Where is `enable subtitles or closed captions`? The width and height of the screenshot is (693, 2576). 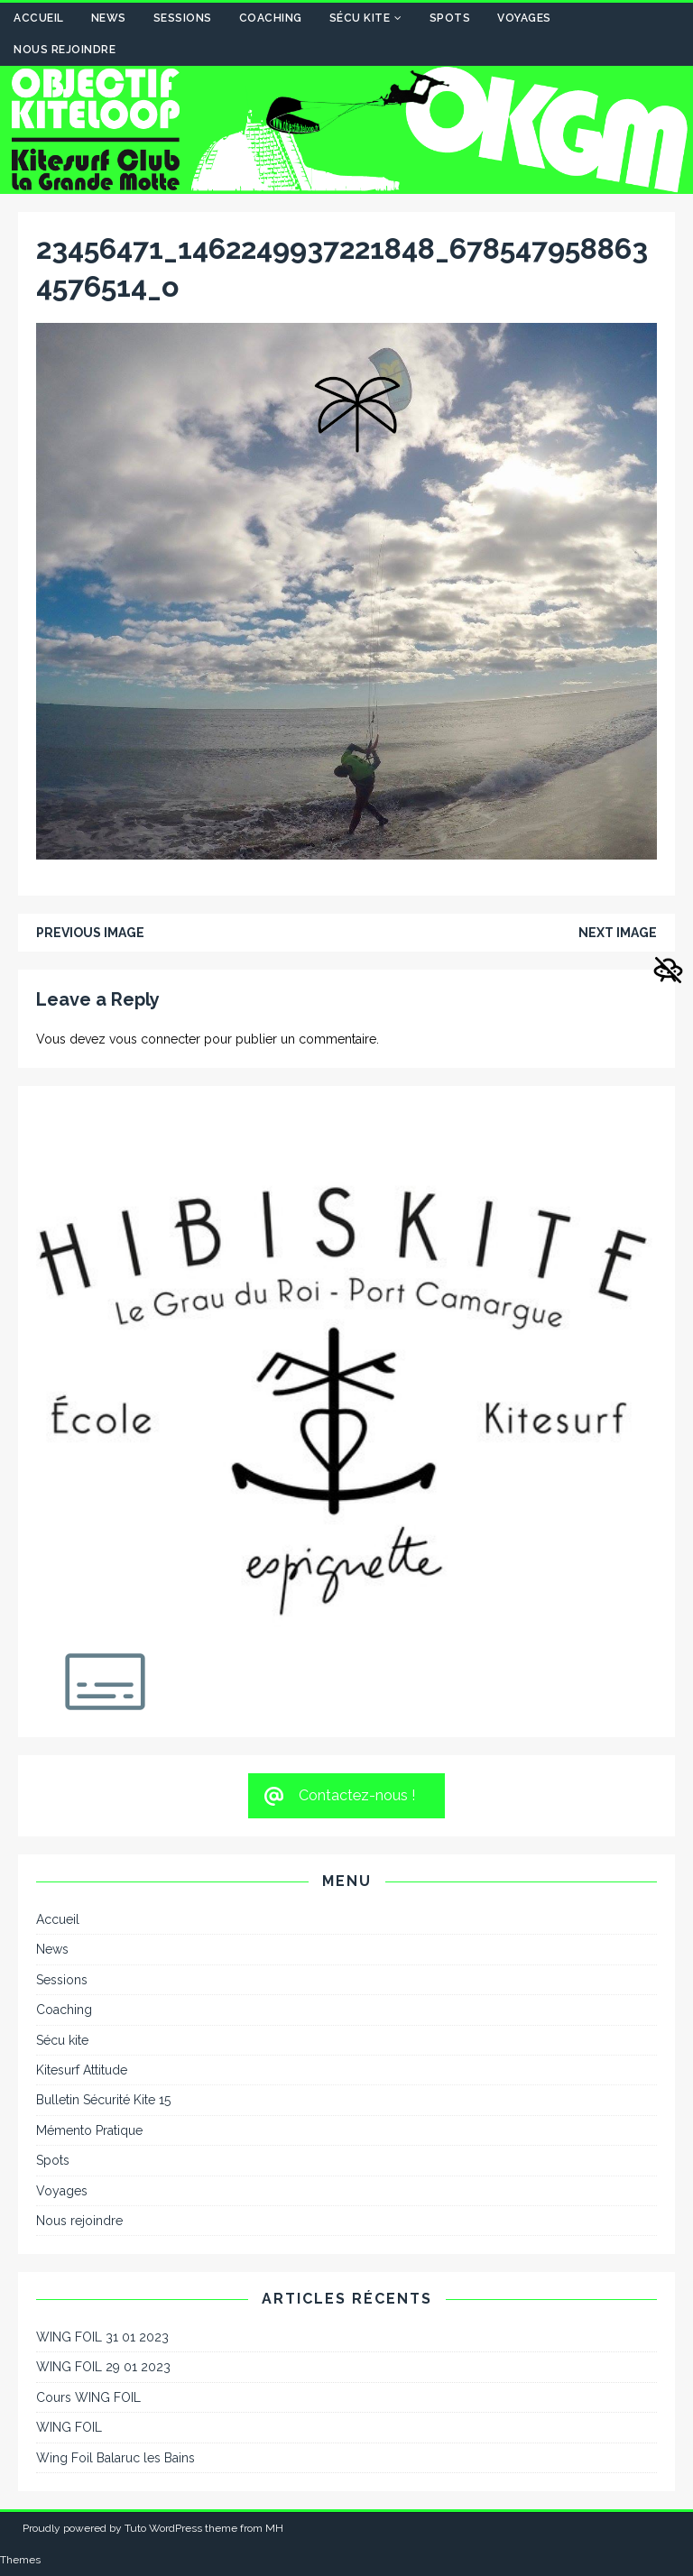 enable subtitles or closed captions is located at coordinates (105, 1681).